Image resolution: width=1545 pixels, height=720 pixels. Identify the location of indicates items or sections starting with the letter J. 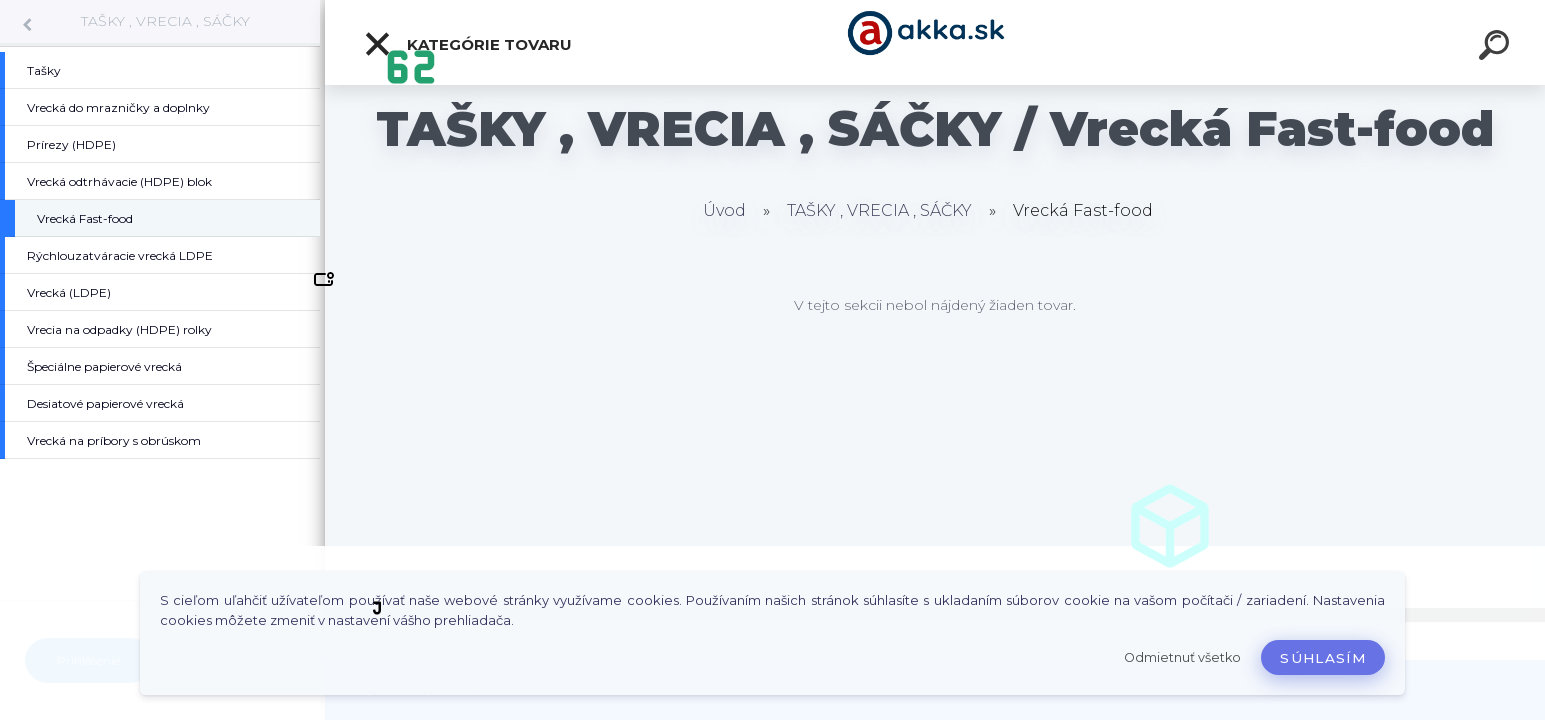
(377, 608).